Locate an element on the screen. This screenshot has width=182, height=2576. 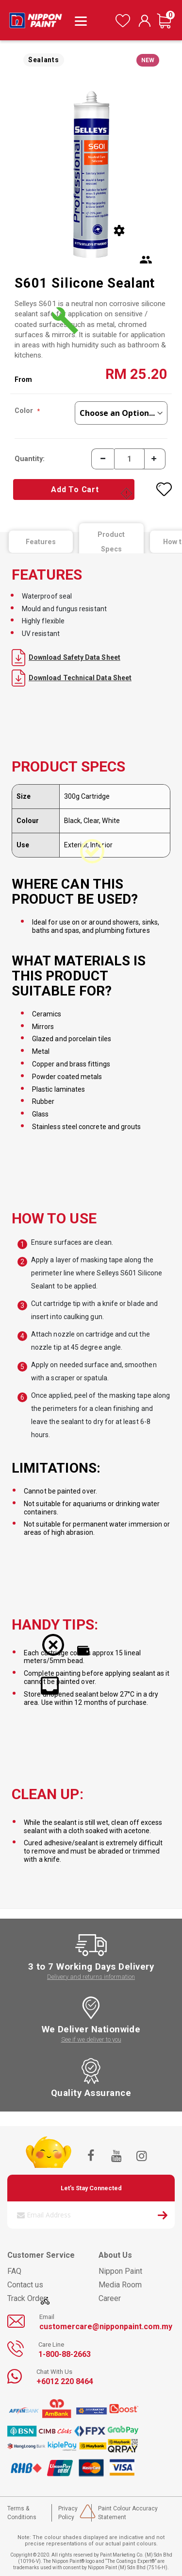
access settings is located at coordinates (119, 230).